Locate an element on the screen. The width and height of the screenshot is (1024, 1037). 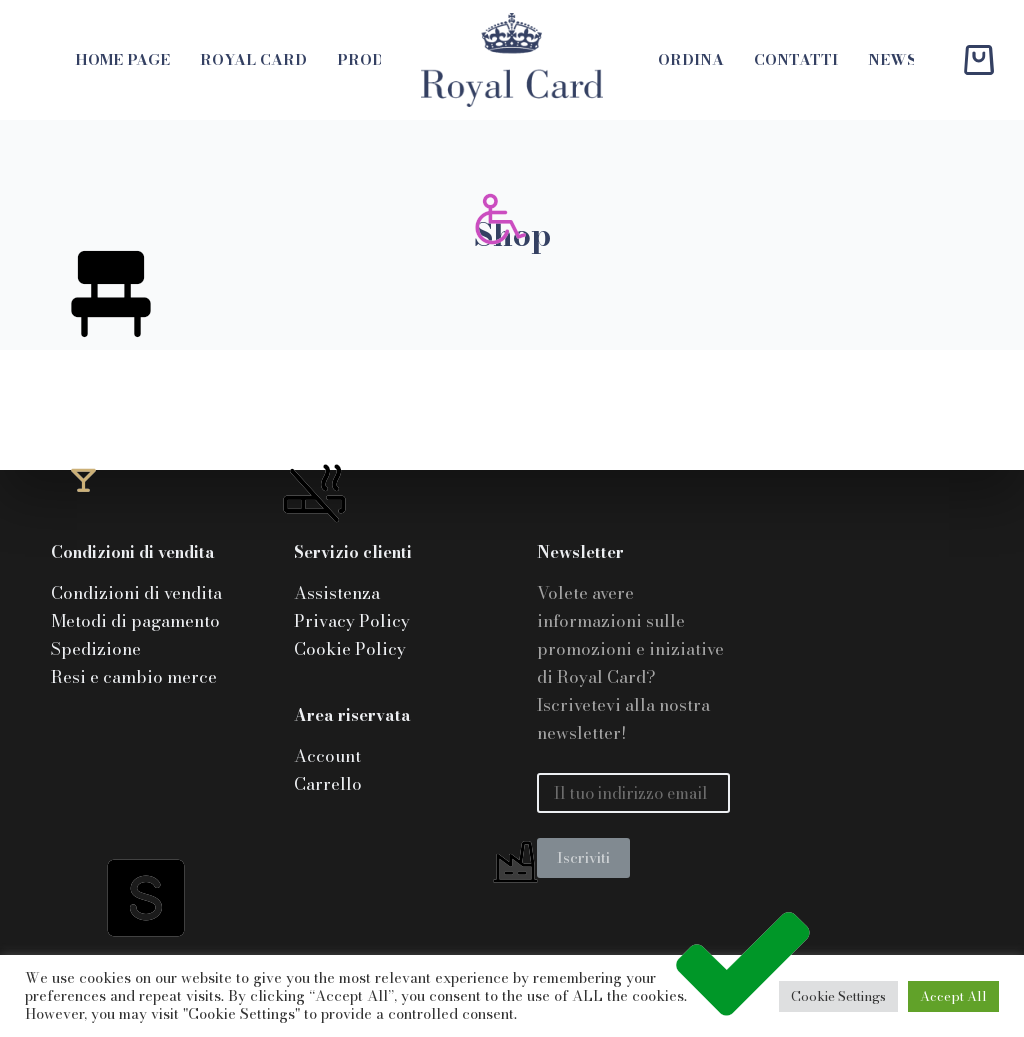
access manufacturing or production settings is located at coordinates (515, 863).